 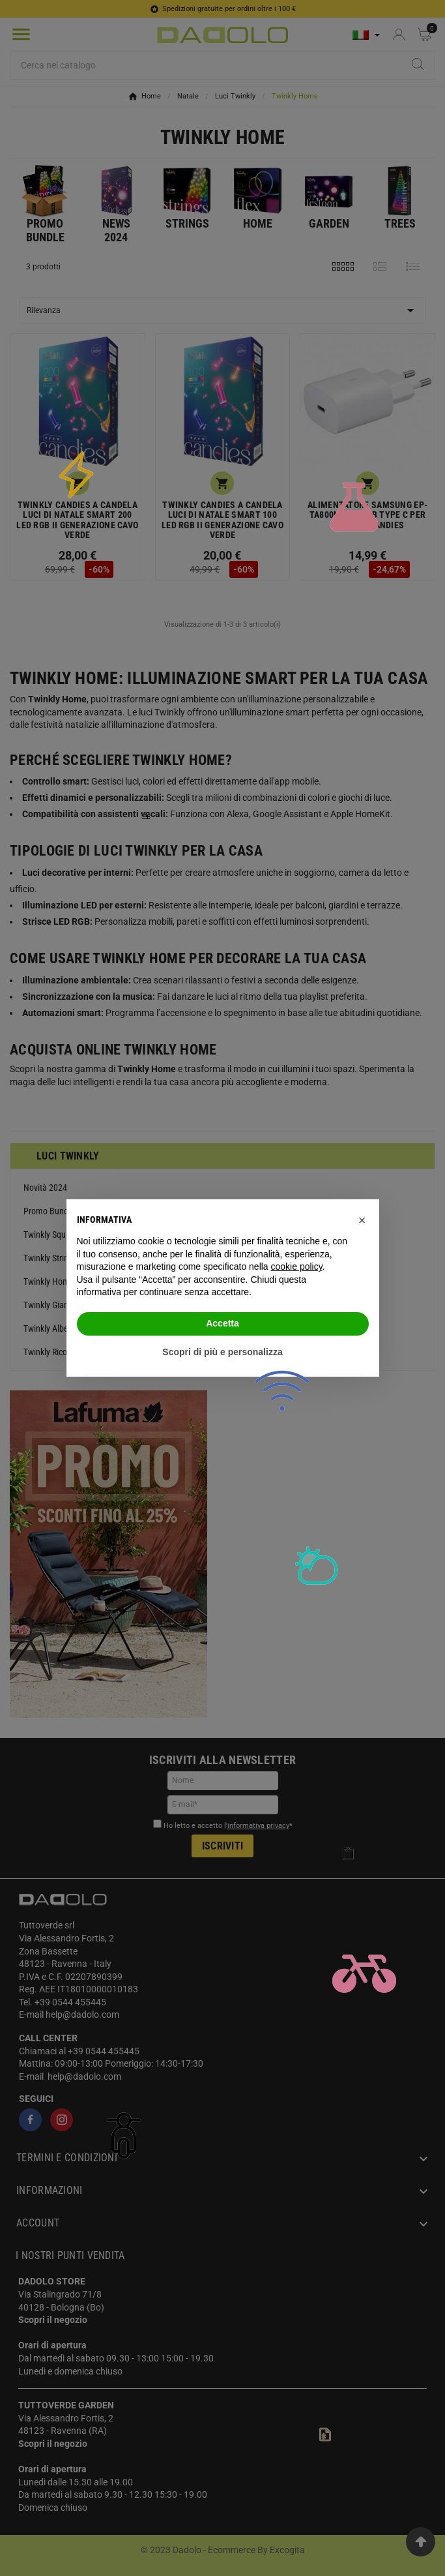 What do you see at coordinates (282, 1390) in the screenshot?
I see `strong wifi signal strength` at bounding box center [282, 1390].